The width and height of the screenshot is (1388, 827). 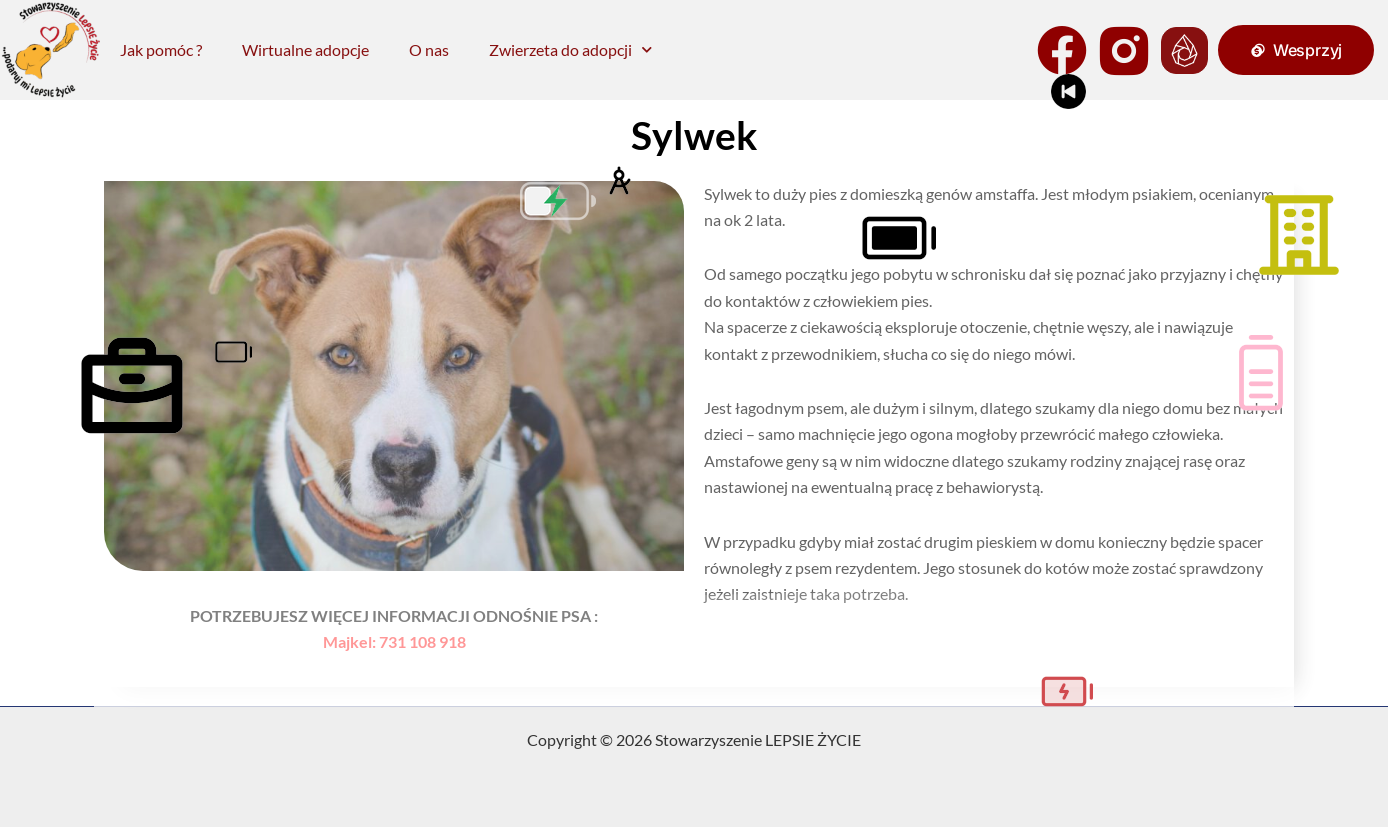 What do you see at coordinates (233, 352) in the screenshot?
I see `indicates battery is completely drained` at bounding box center [233, 352].